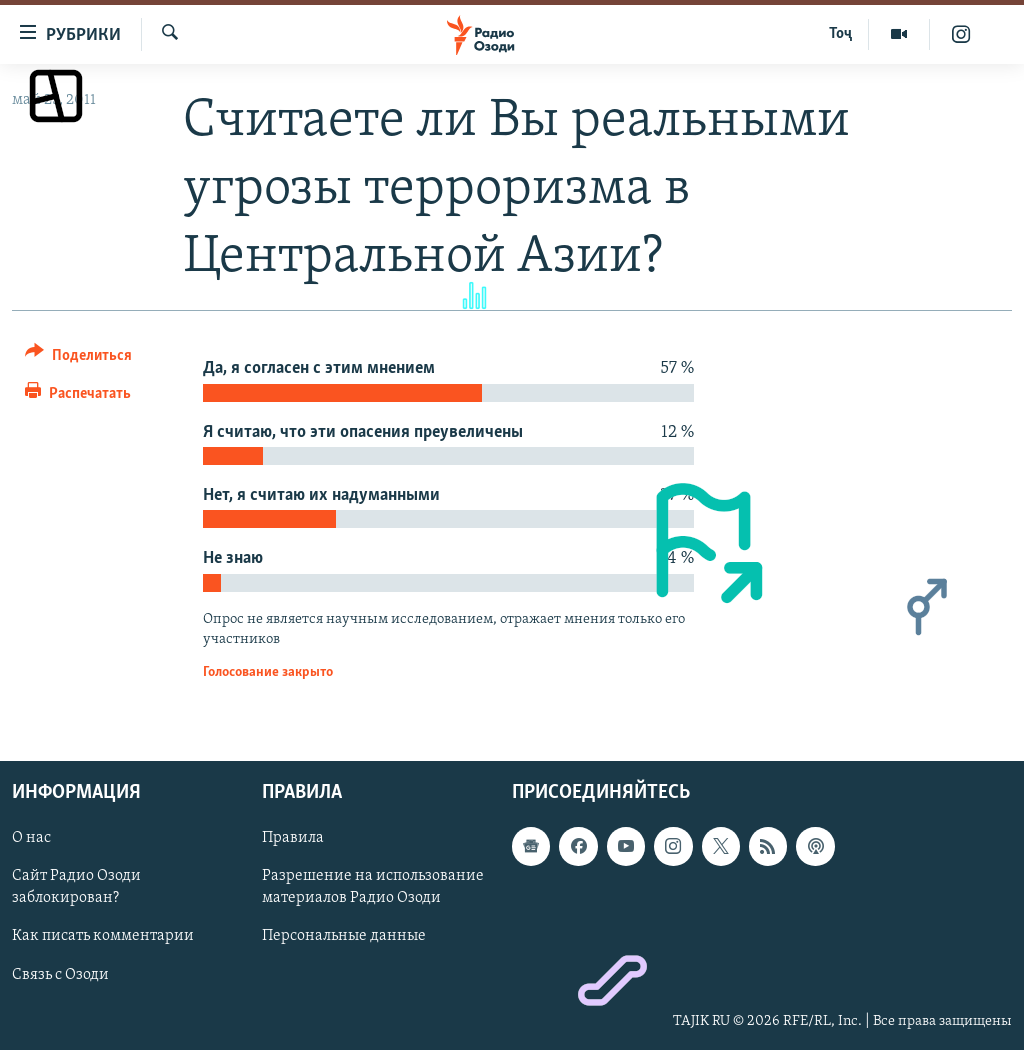  I want to click on switch to collage layout view, so click(56, 96).